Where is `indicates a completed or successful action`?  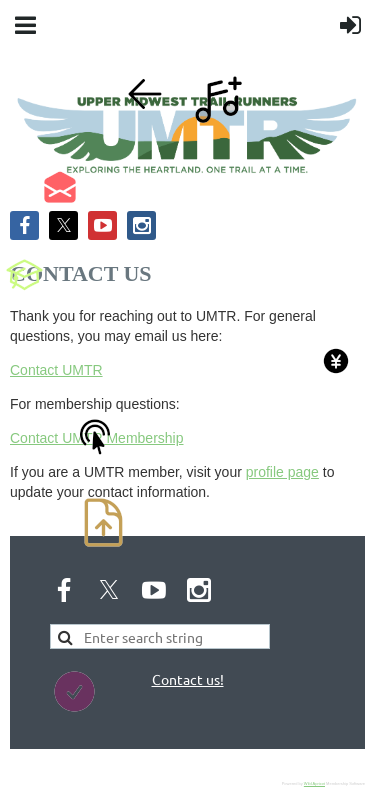 indicates a completed or successful action is located at coordinates (74, 691).